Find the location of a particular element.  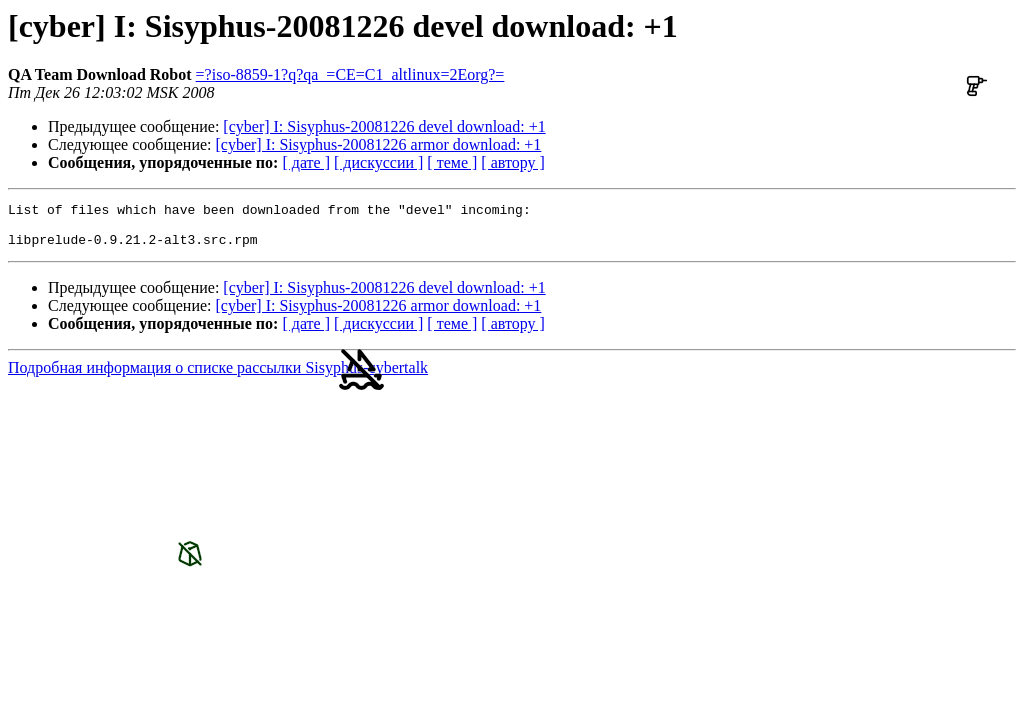

sailing or boating unavailable is located at coordinates (361, 369).